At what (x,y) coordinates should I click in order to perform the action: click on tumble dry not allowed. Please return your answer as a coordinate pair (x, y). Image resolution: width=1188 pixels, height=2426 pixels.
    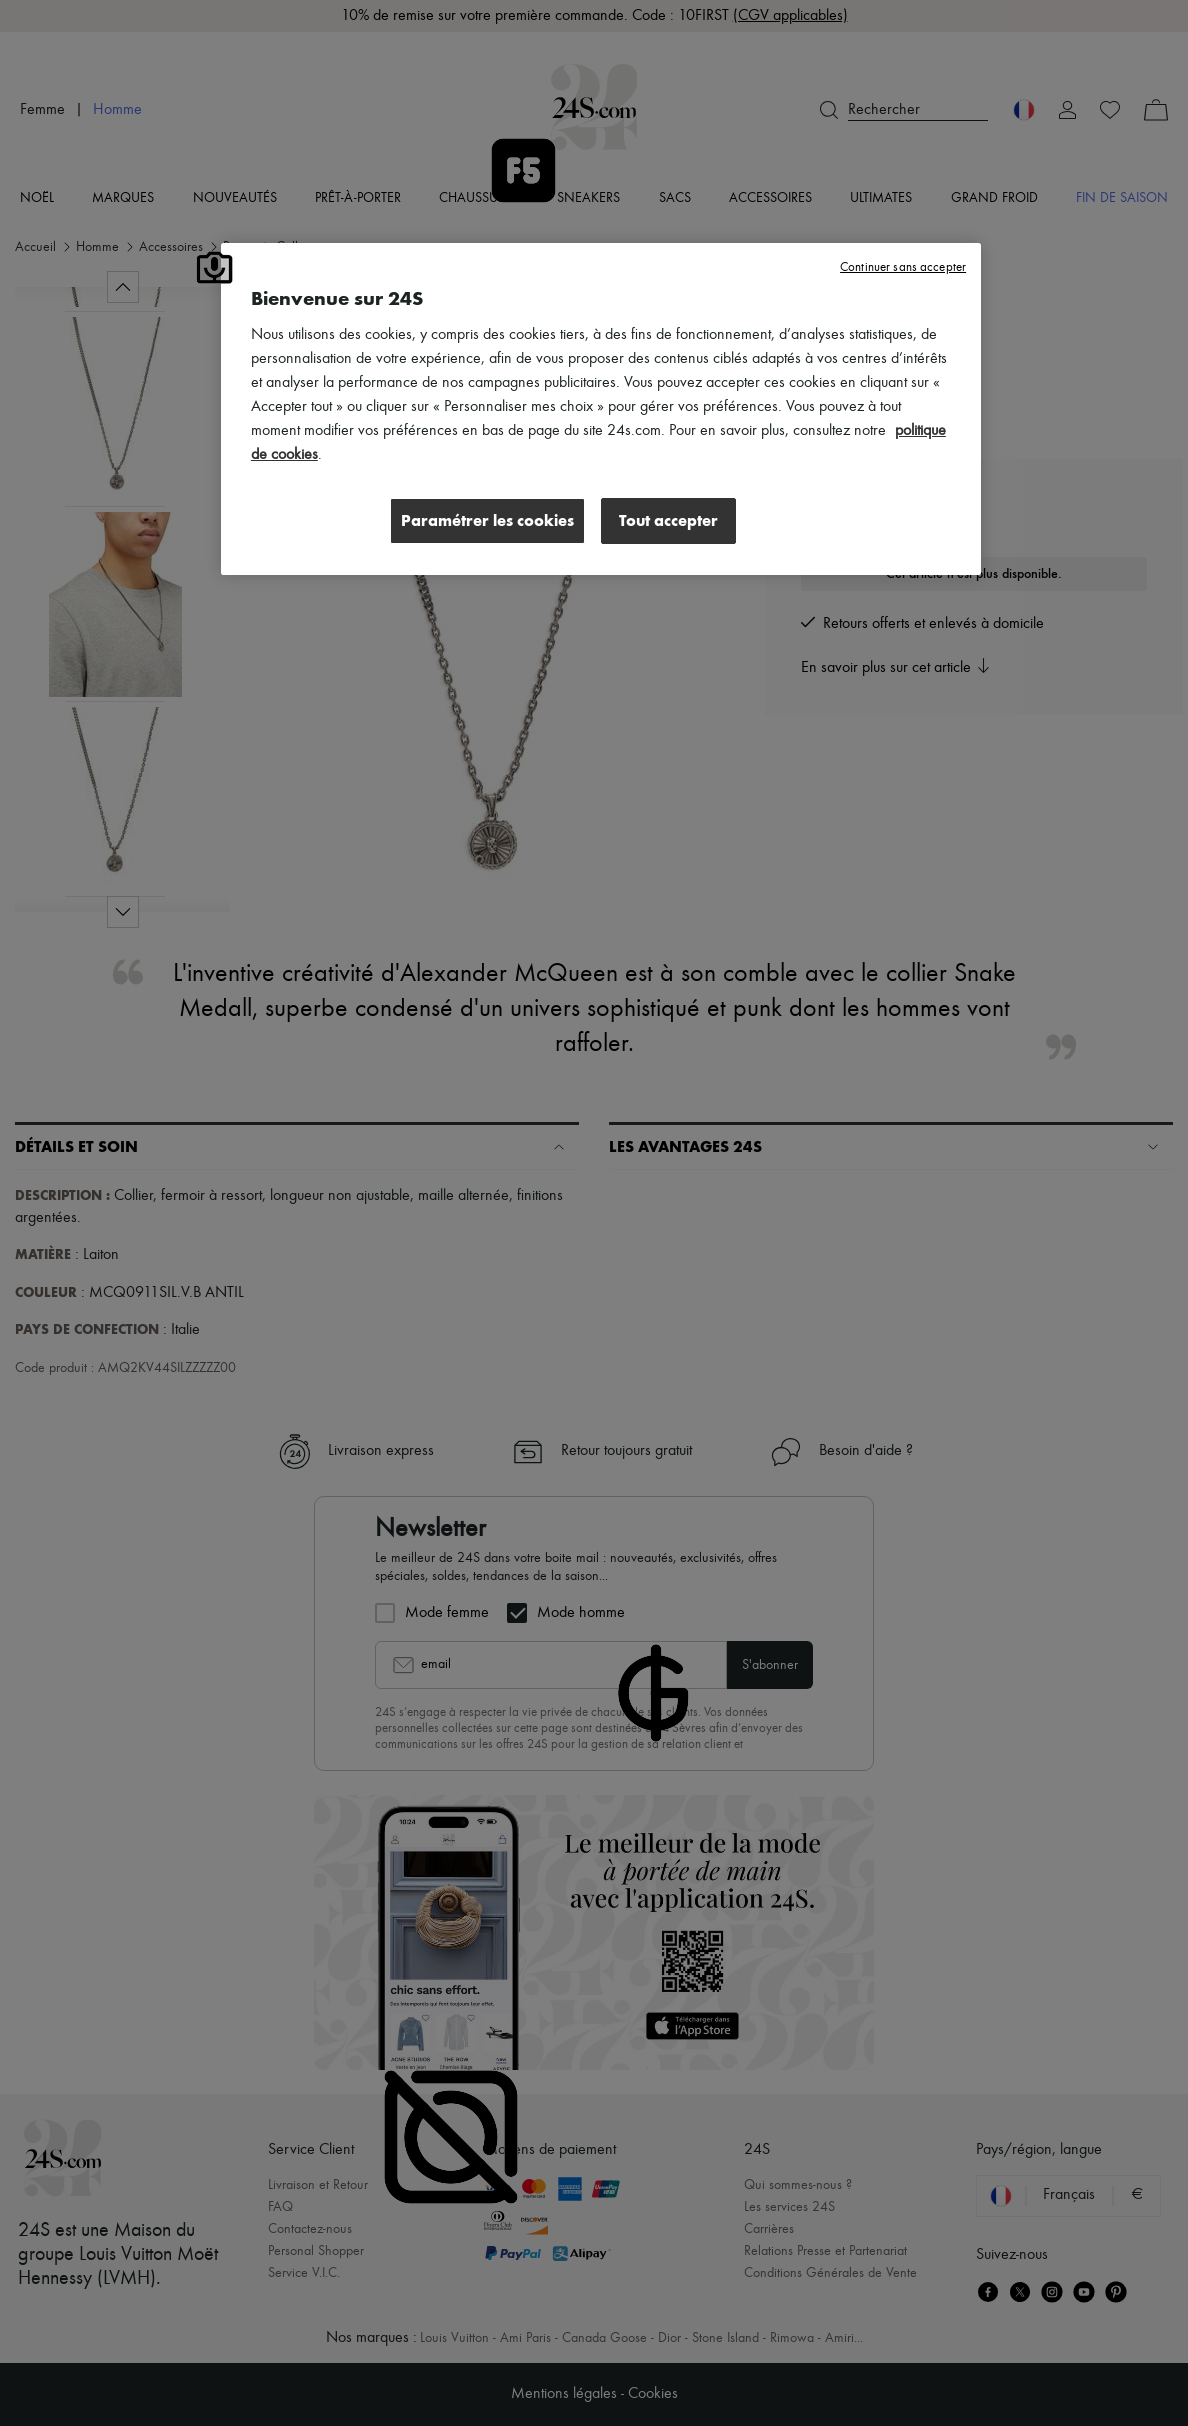
    Looking at the image, I should click on (451, 2137).